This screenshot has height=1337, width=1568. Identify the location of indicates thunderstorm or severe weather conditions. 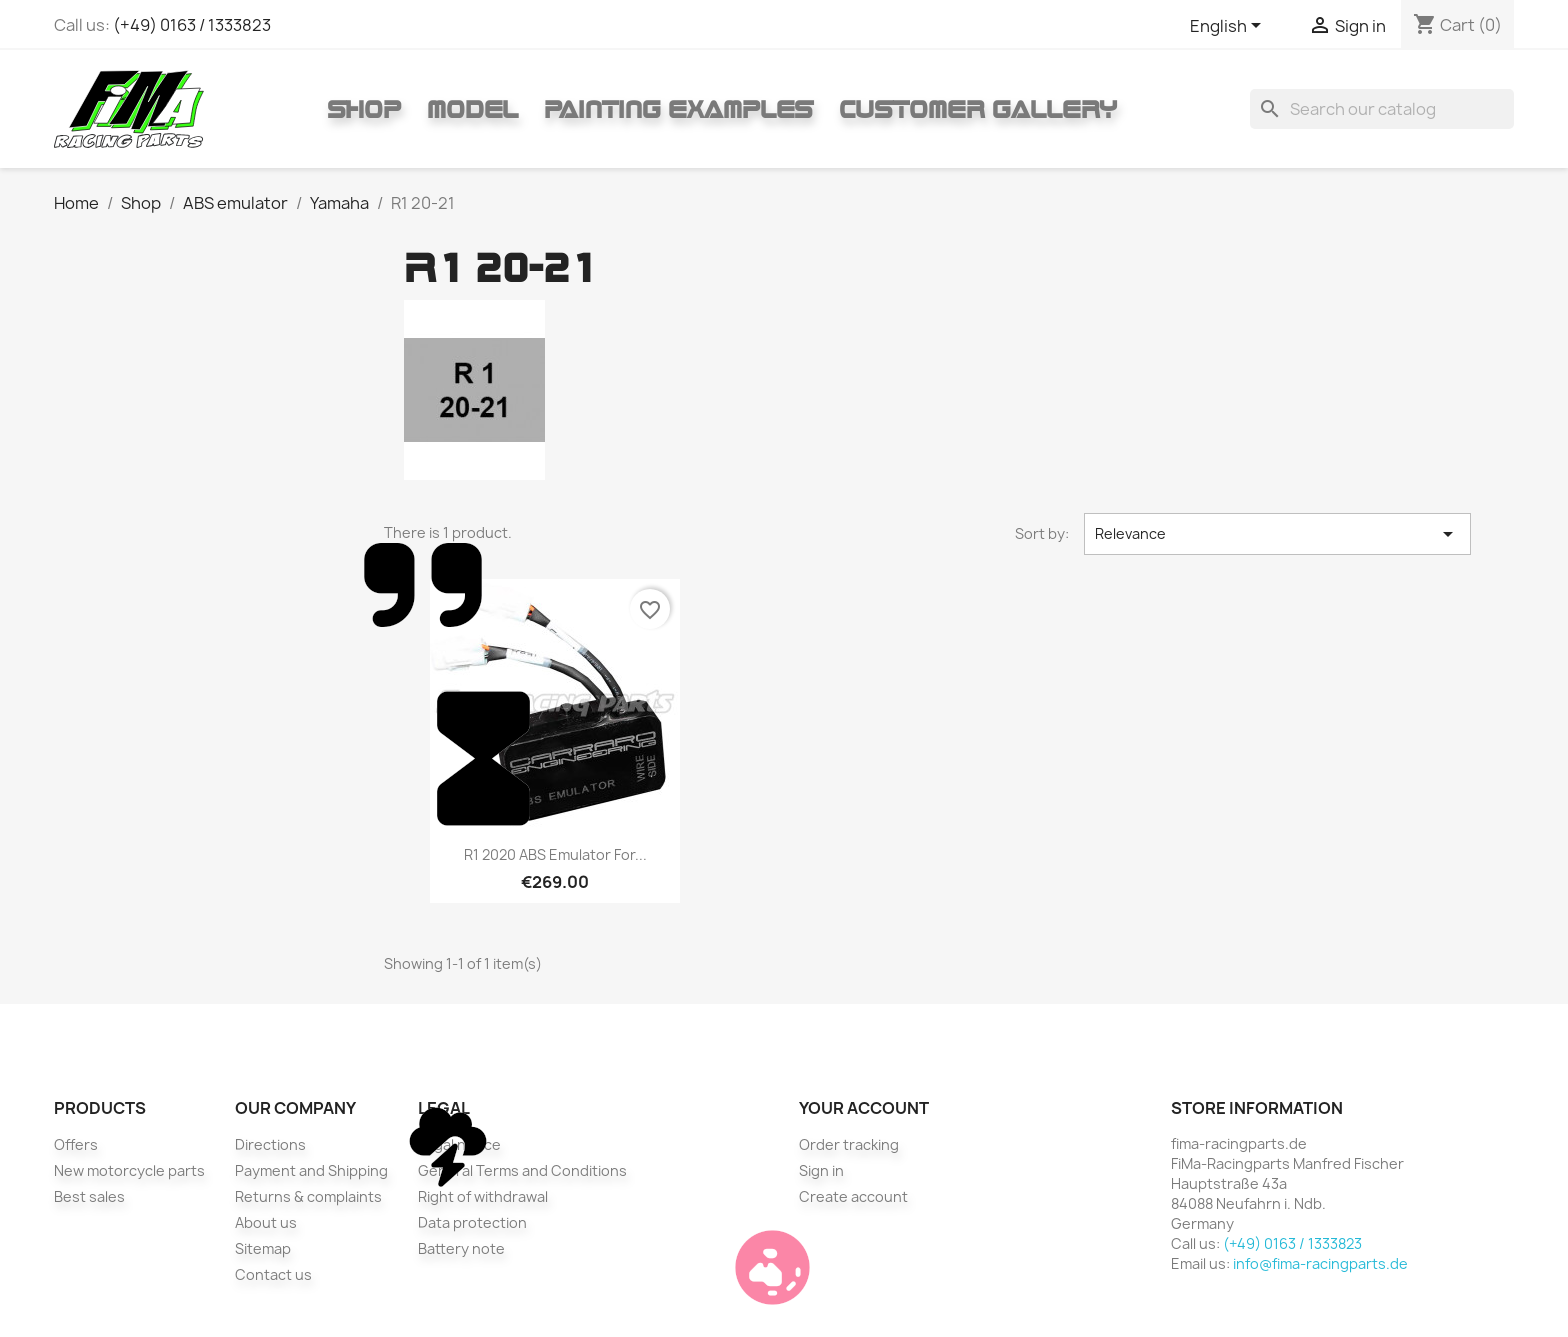
(448, 1146).